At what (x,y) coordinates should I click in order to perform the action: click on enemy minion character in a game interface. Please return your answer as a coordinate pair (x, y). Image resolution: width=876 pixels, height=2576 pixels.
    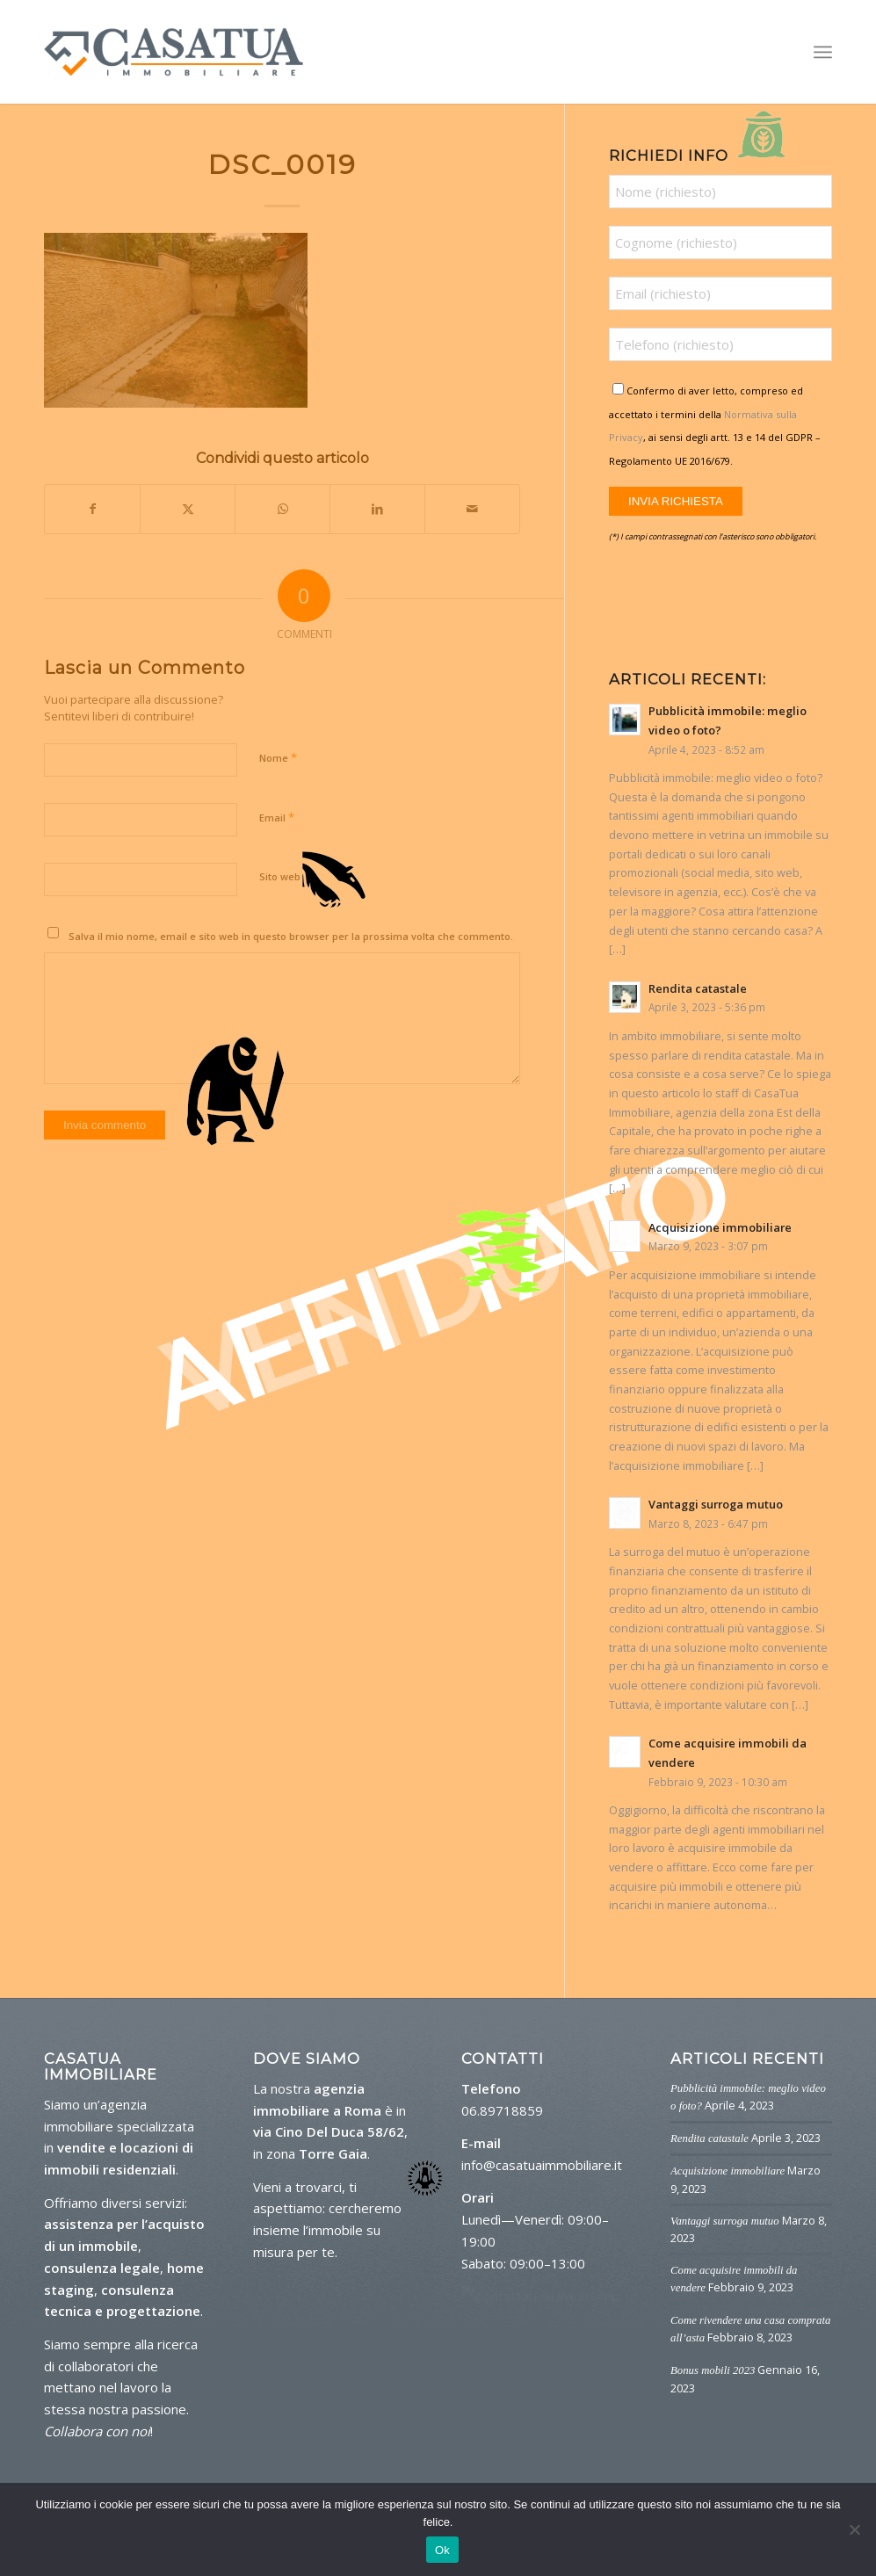
    Looking at the image, I should click on (235, 1091).